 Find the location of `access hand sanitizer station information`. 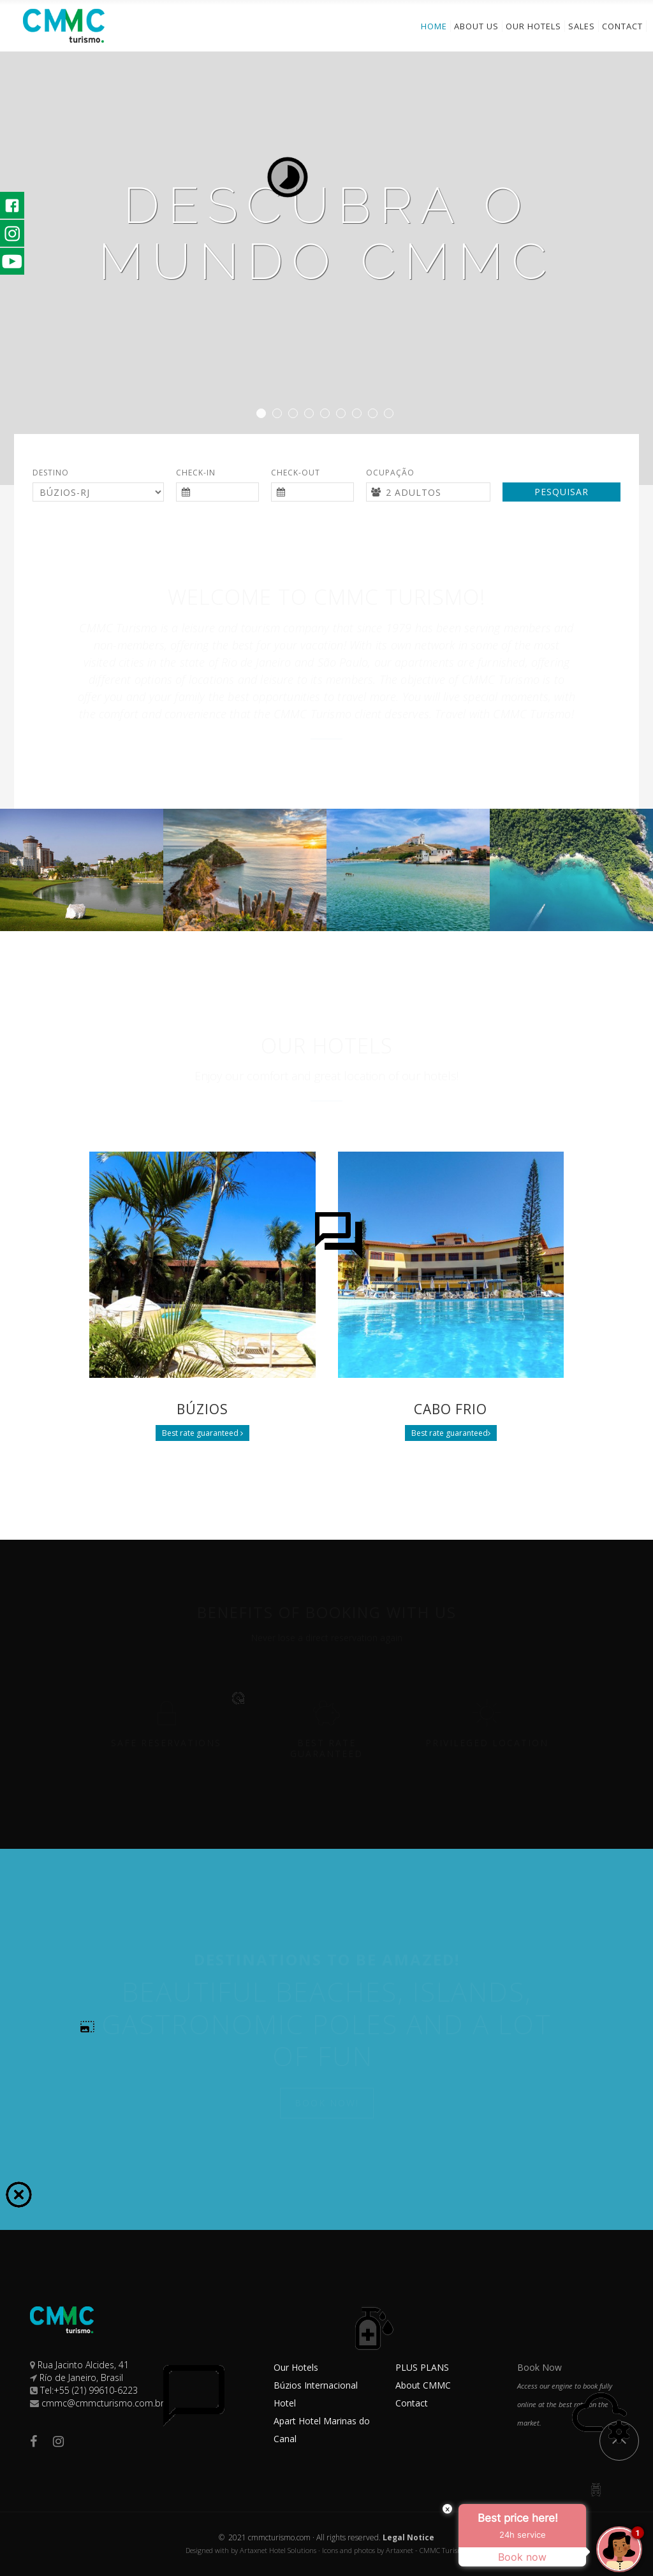

access hand sanitizer station information is located at coordinates (372, 2328).